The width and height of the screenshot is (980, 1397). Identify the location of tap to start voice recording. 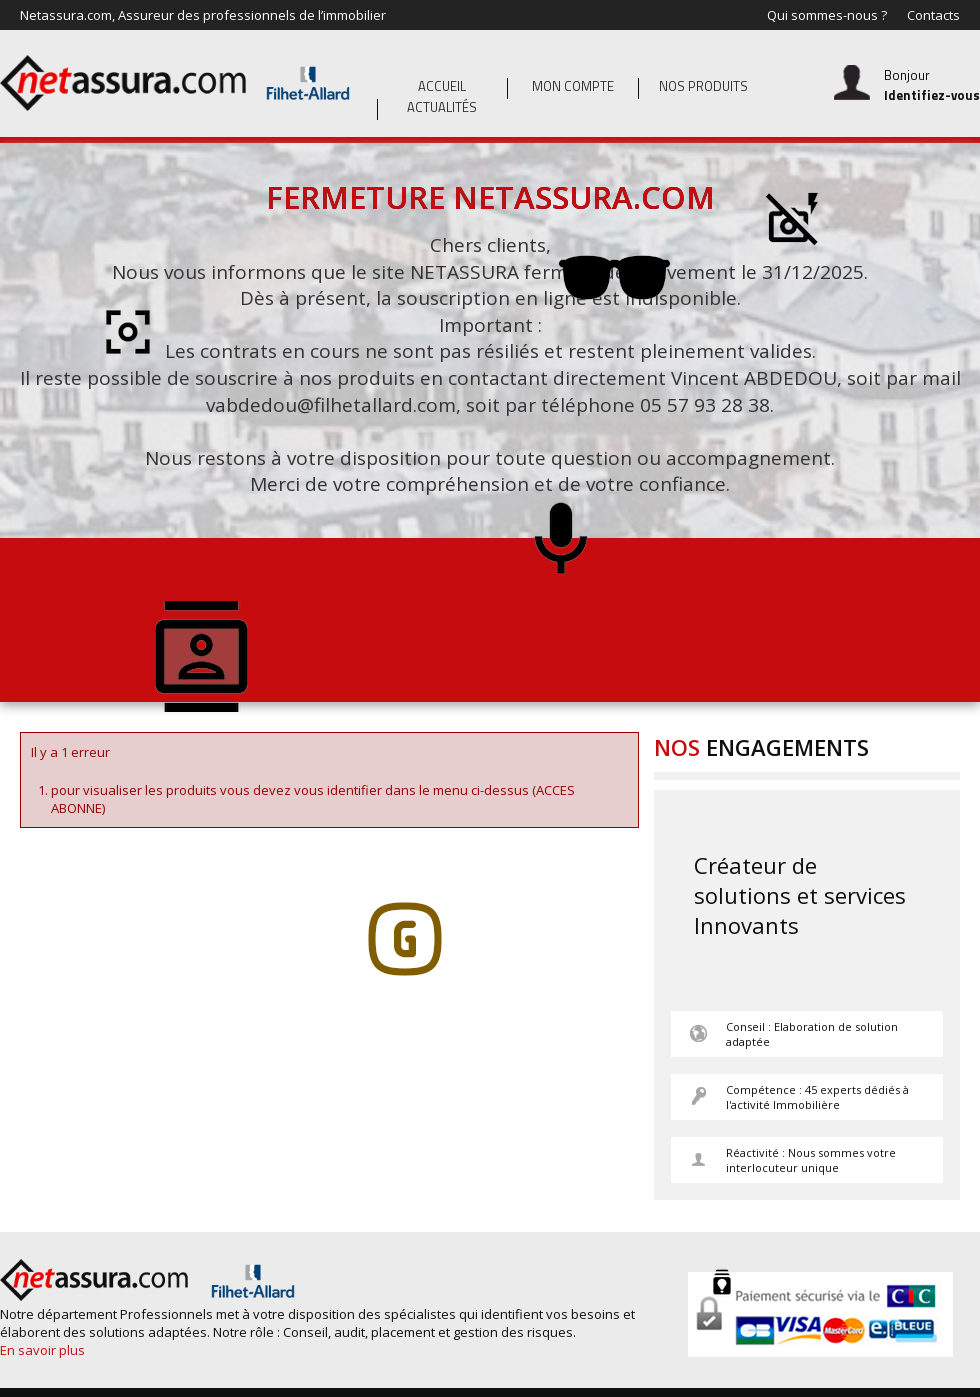
(561, 540).